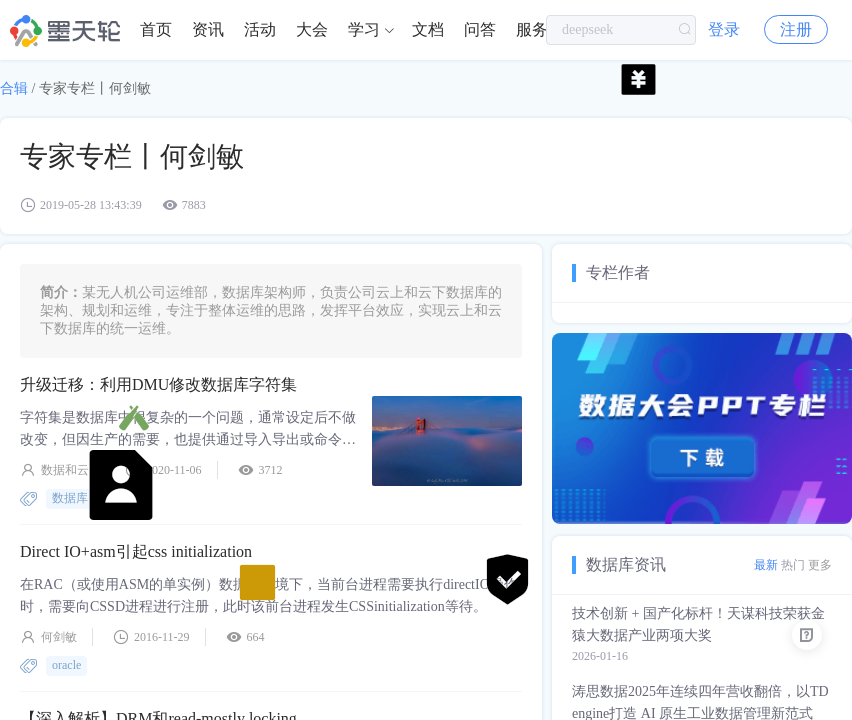  What do you see at coordinates (638, 79) in the screenshot?
I see `access chinese yuan payment options` at bounding box center [638, 79].